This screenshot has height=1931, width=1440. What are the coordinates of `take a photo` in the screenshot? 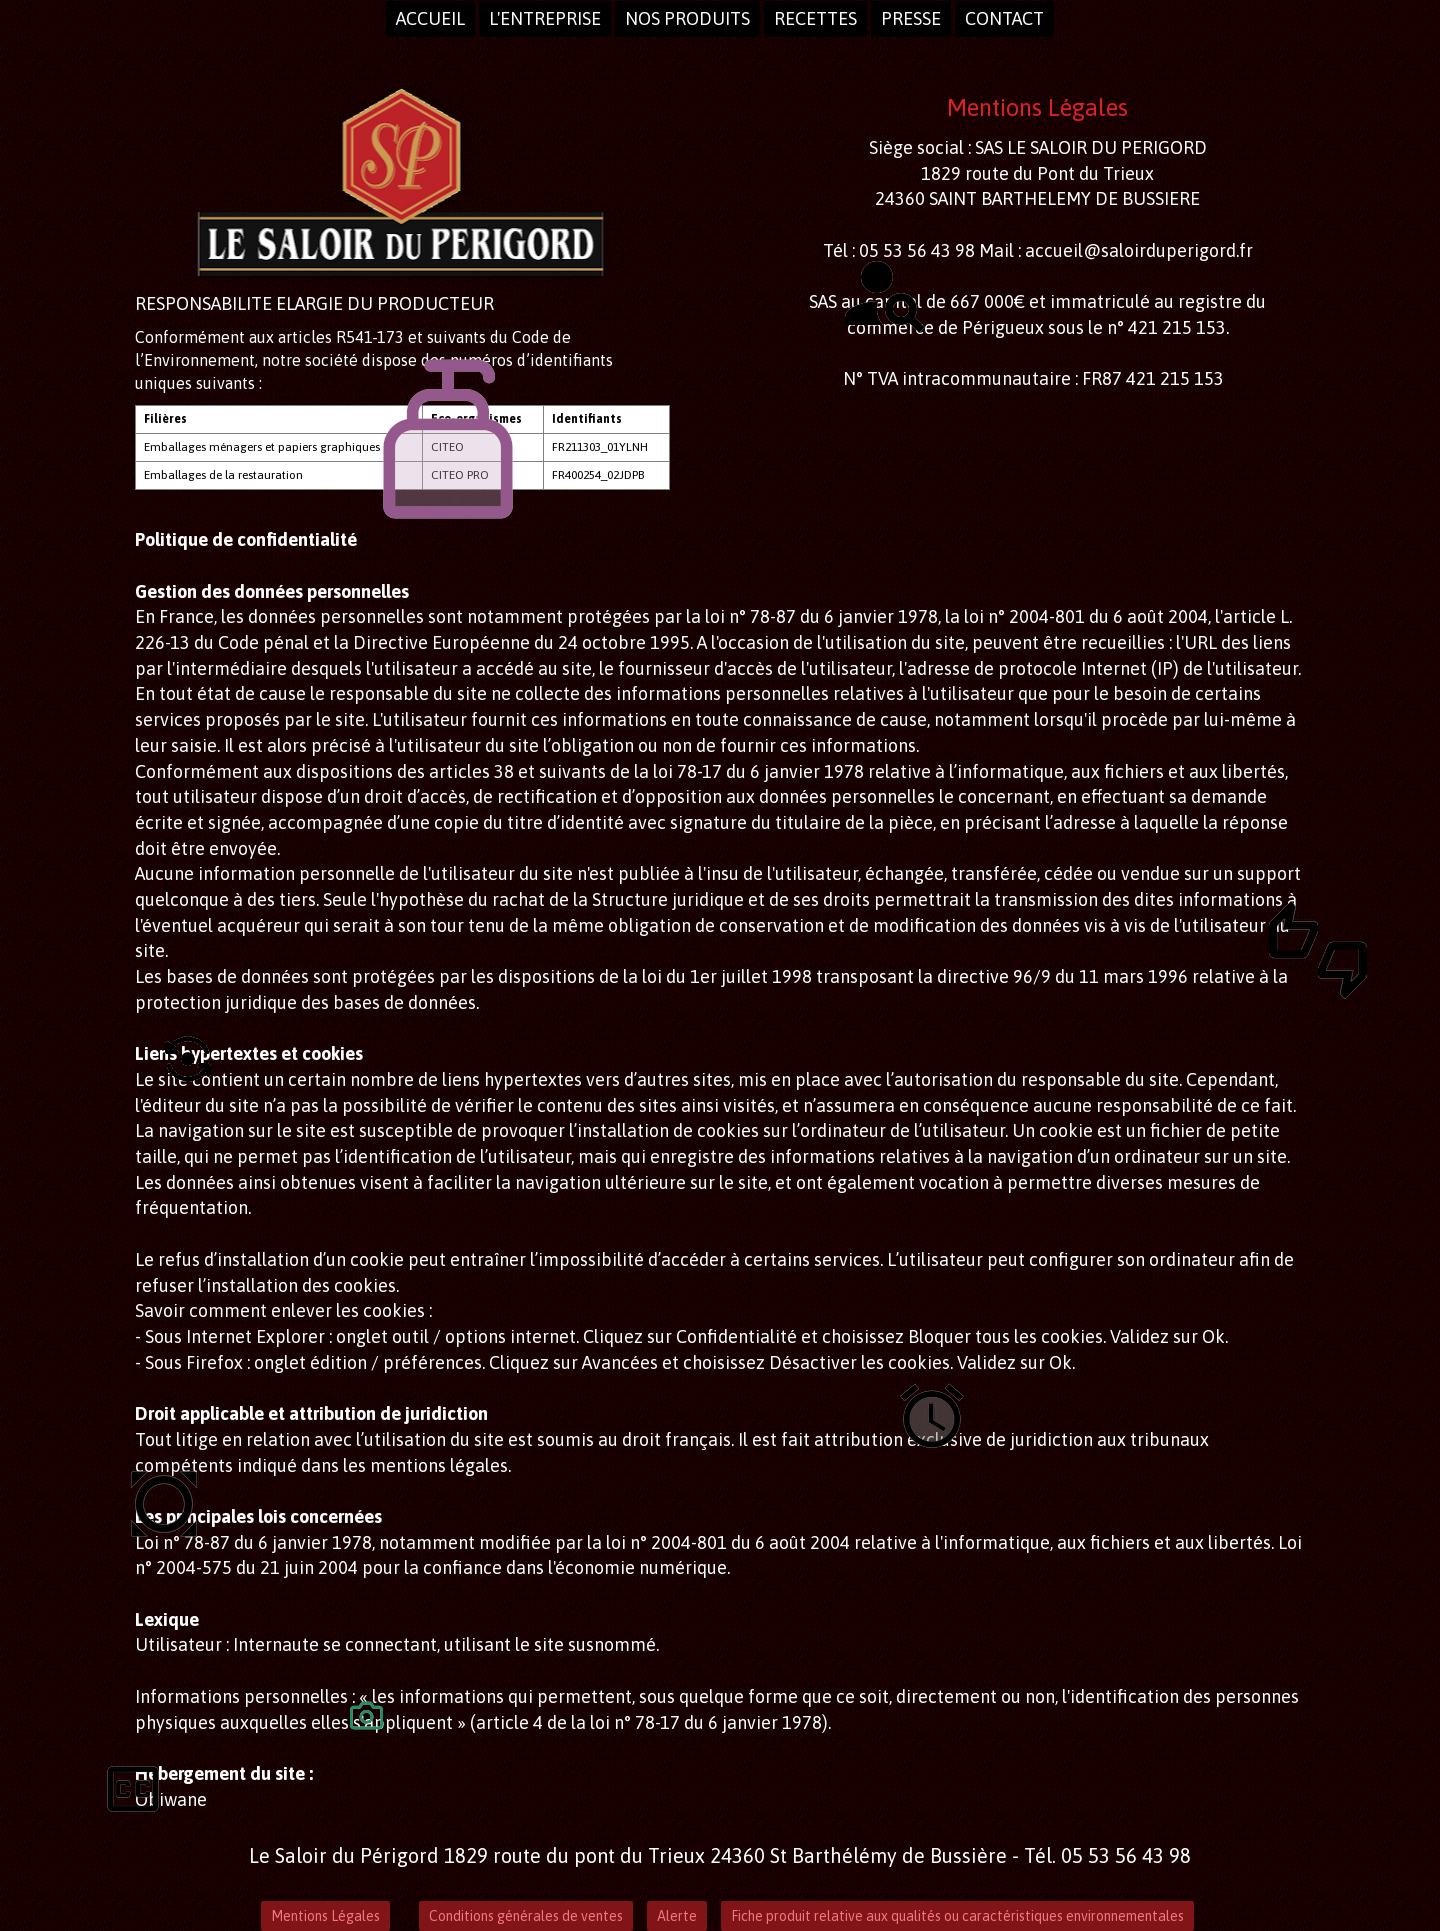 It's located at (366, 1715).